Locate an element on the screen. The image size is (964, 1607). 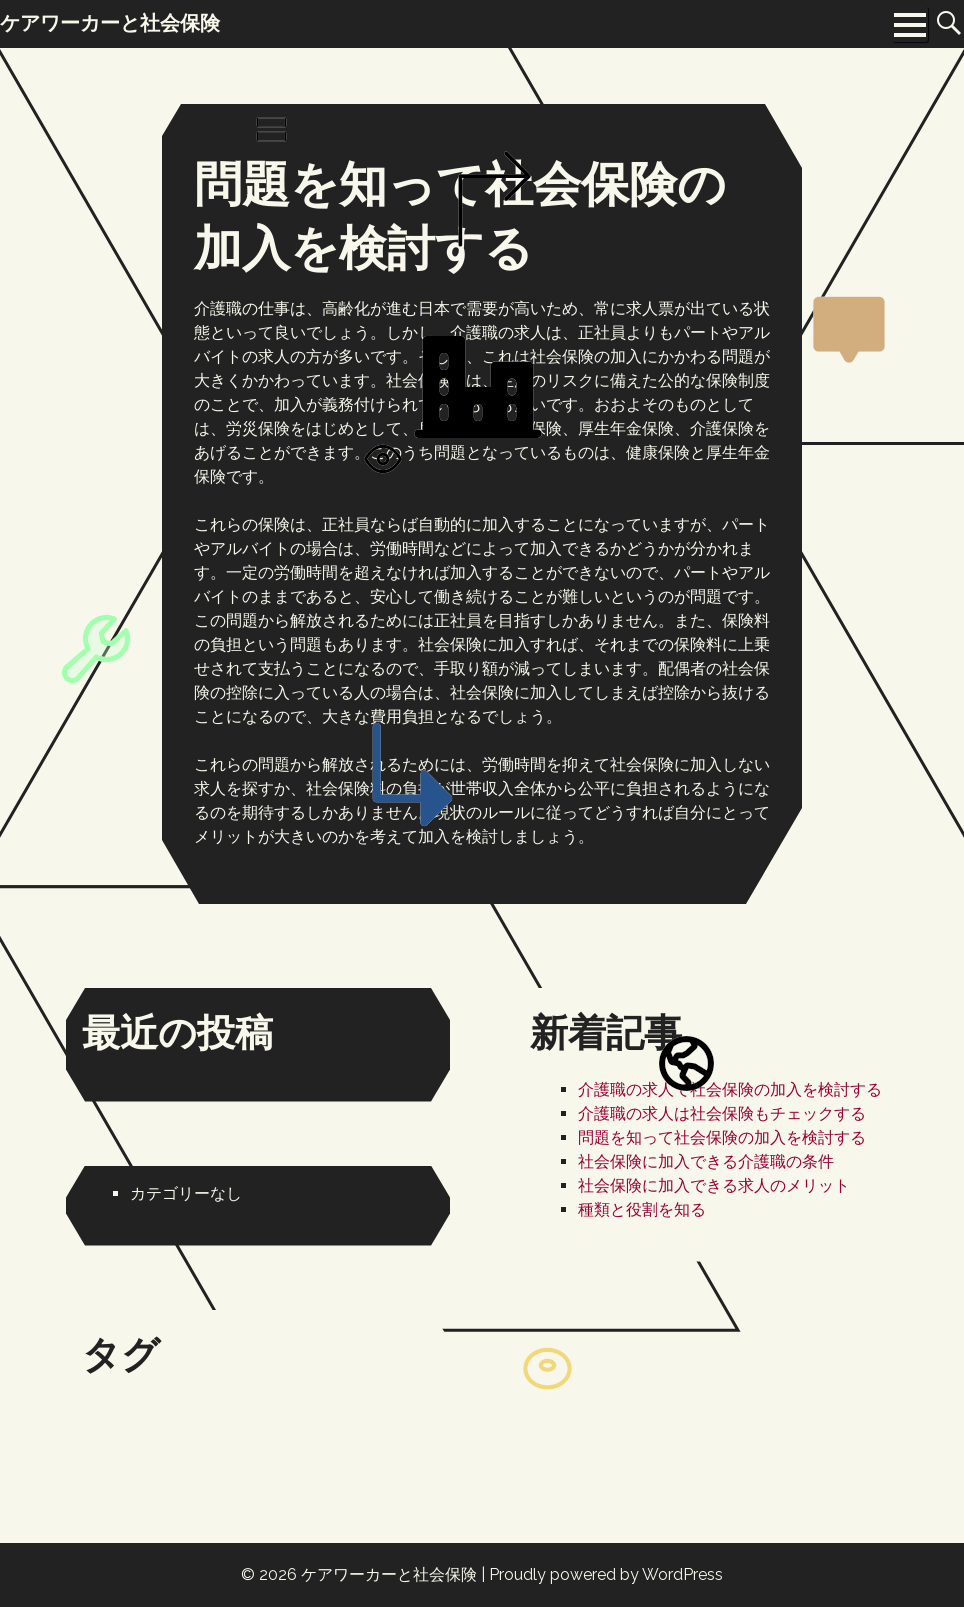
reply to a message or comment is located at coordinates (404, 774).